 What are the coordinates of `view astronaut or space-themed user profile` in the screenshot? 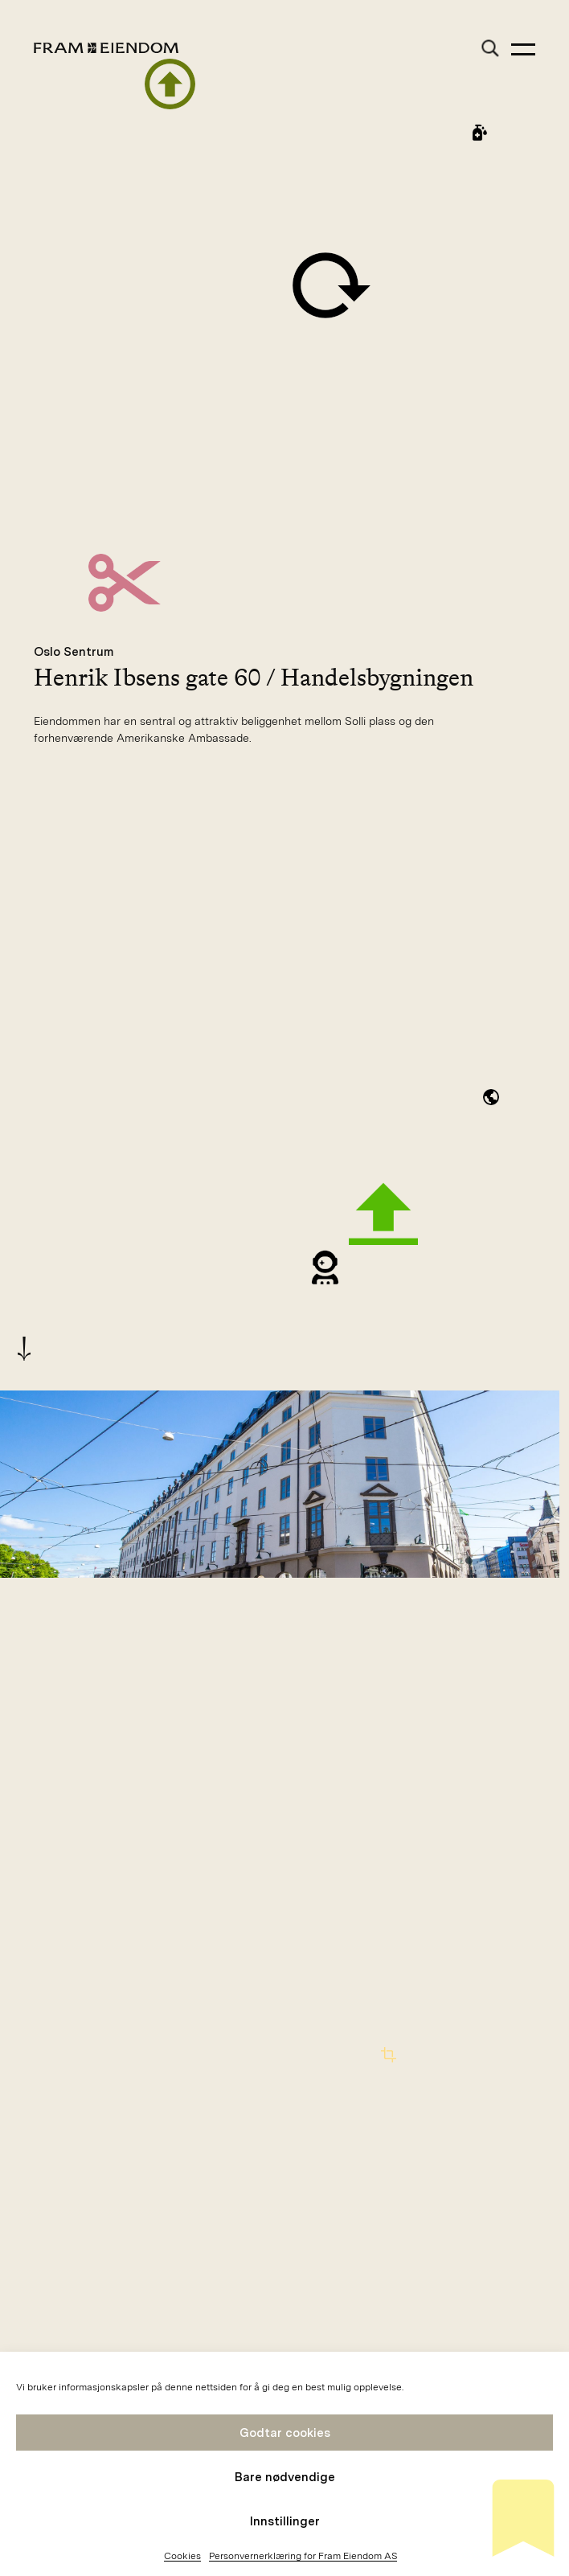 It's located at (325, 1268).